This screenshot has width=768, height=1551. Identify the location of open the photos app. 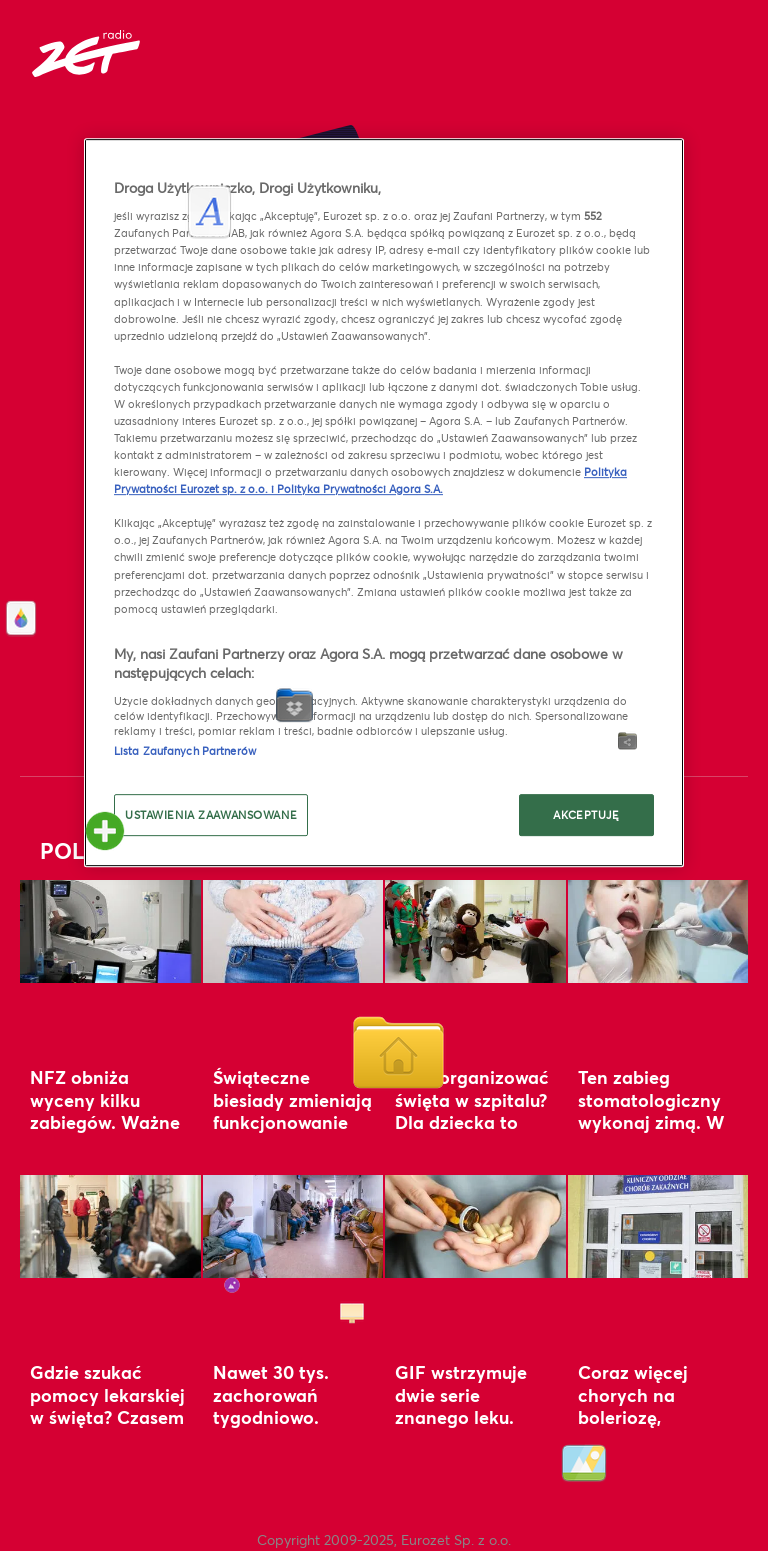
(584, 1463).